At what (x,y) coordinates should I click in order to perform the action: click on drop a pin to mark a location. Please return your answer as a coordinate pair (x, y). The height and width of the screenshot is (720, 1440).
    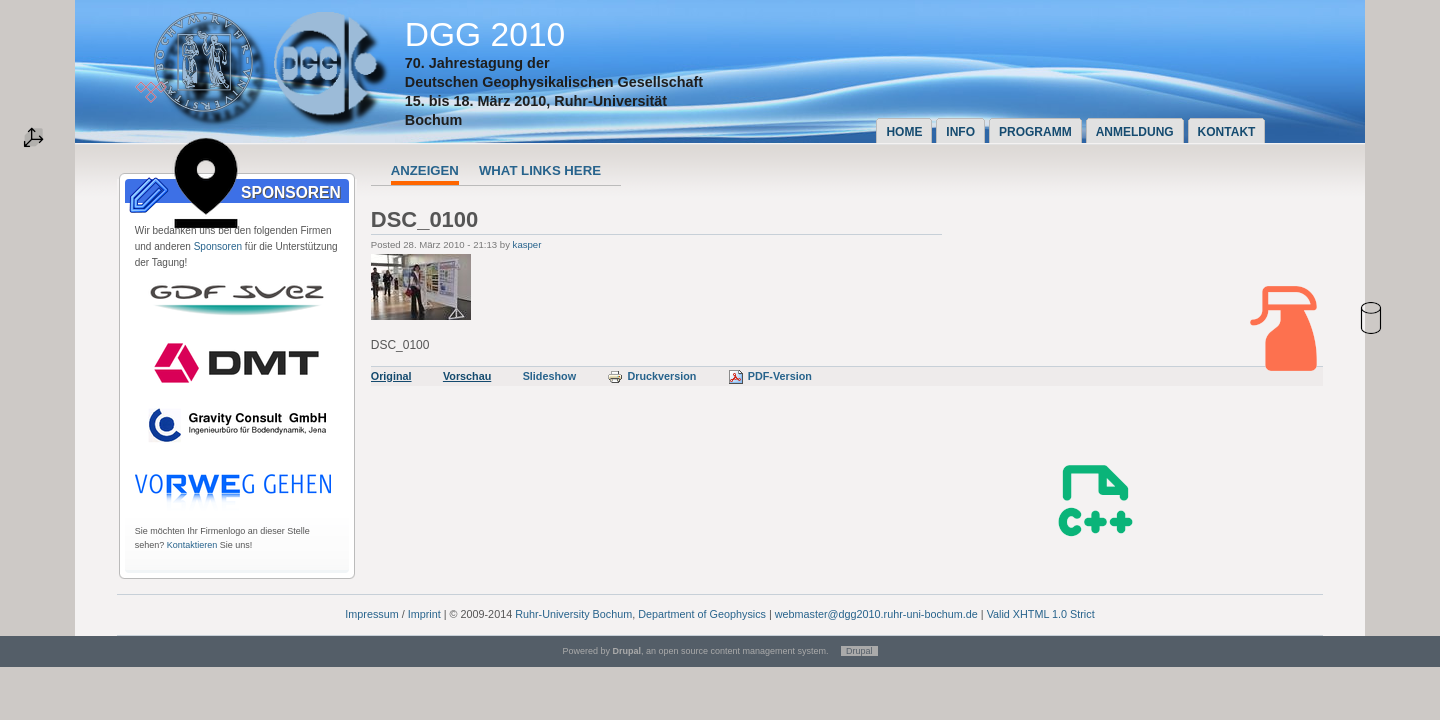
    Looking at the image, I should click on (206, 183).